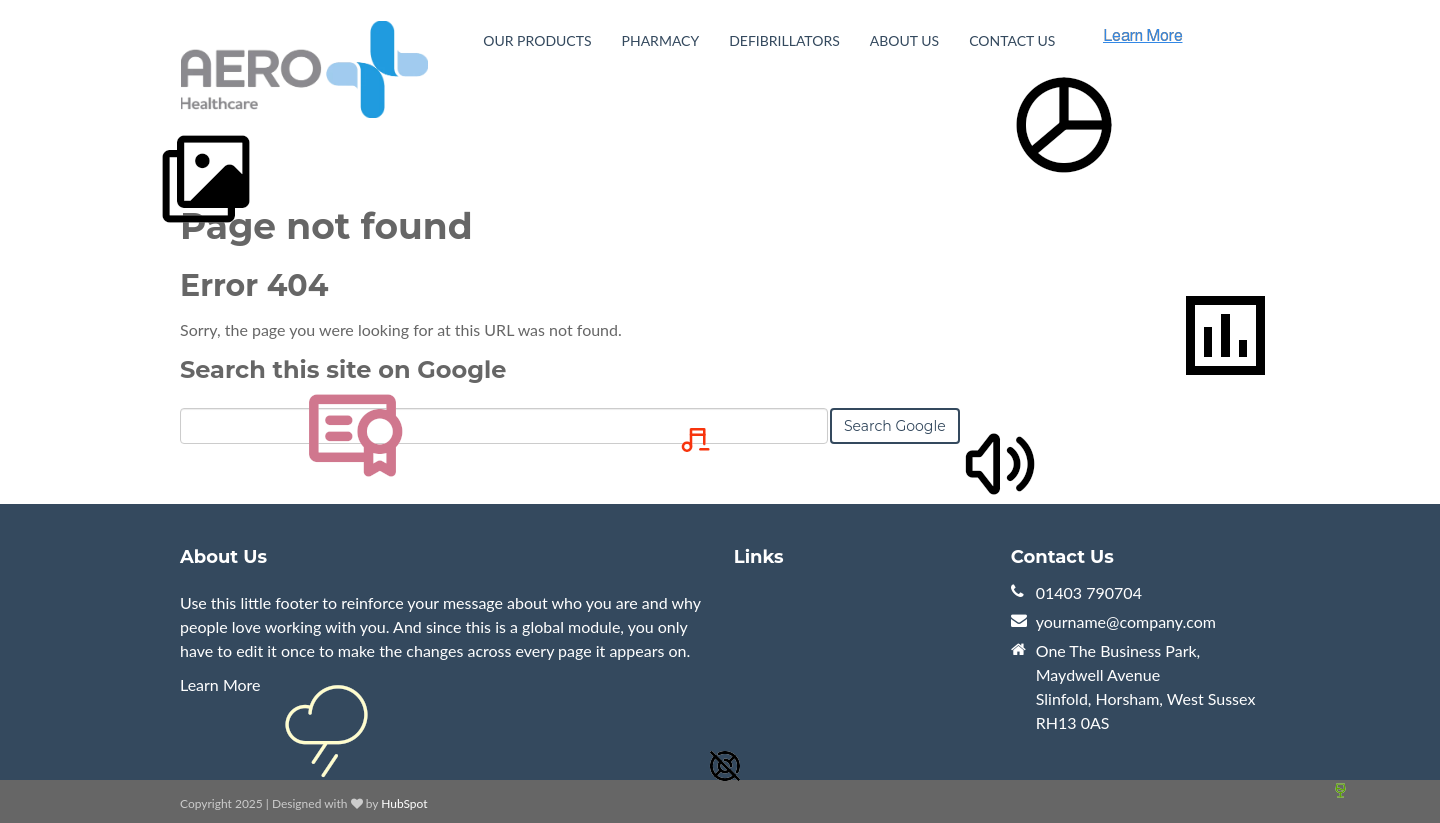  I want to click on insert a chart or graph into a document, so click(1225, 335).